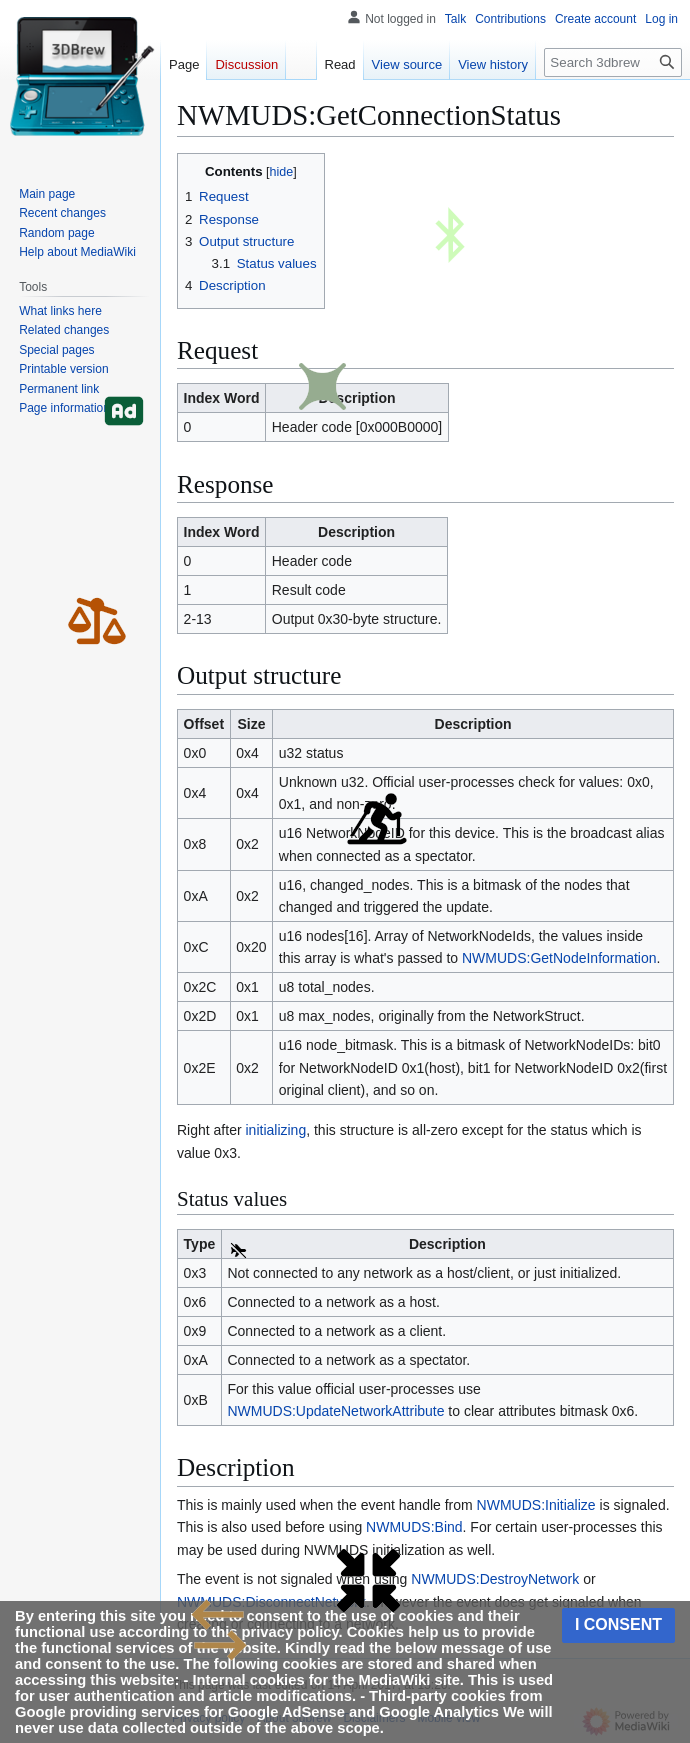  I want to click on access cross-country skiing trails or activities, so click(377, 818).